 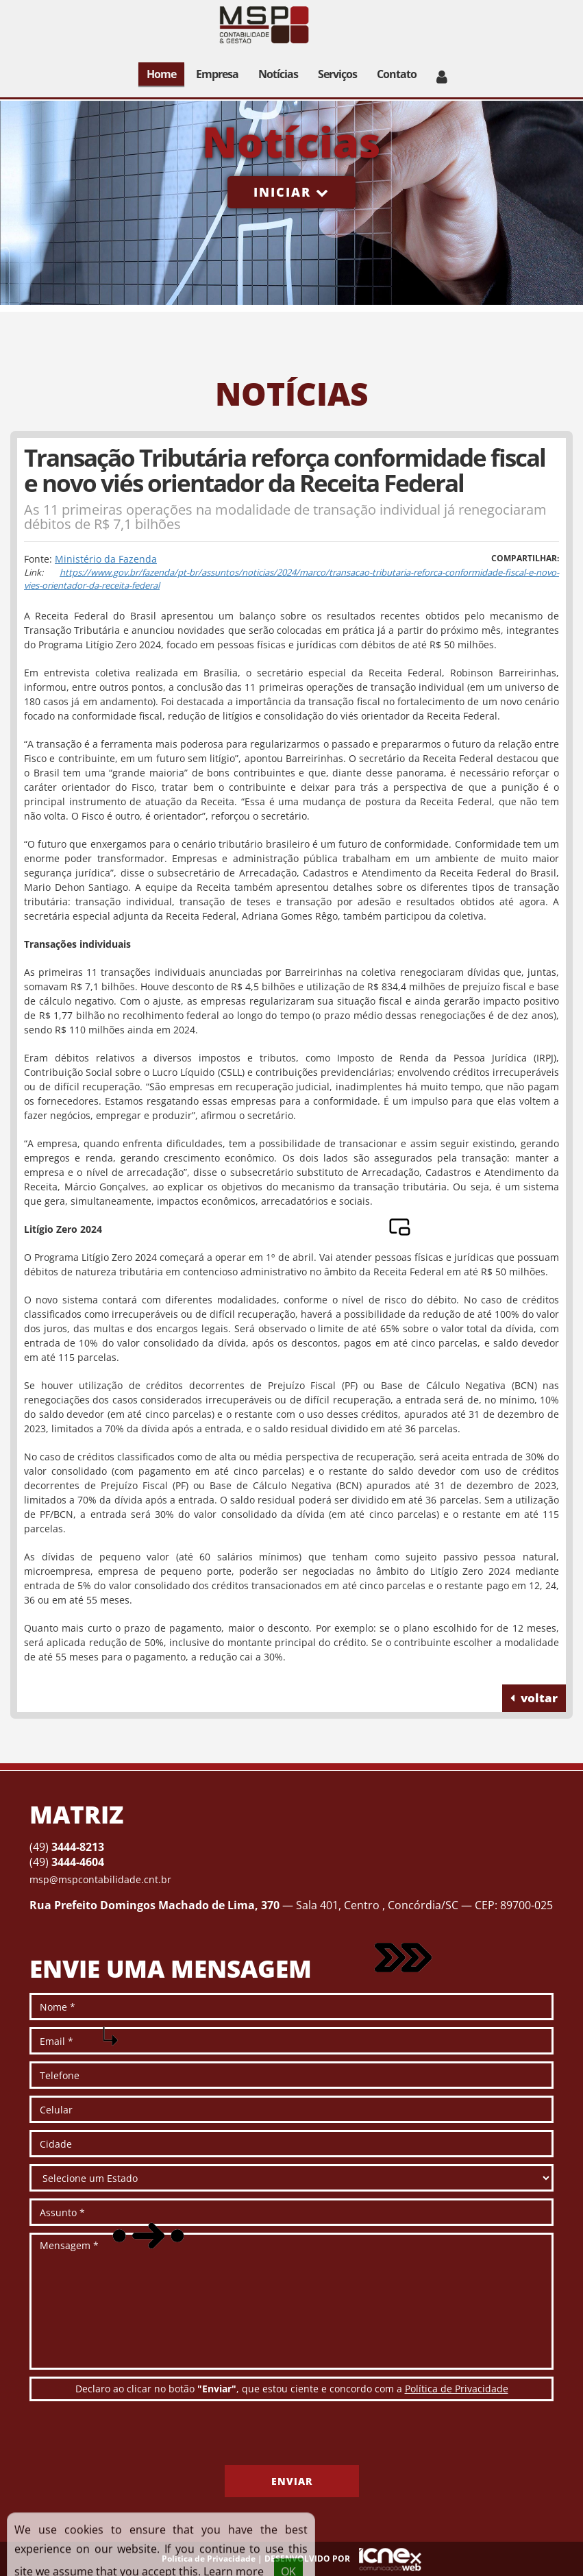 What do you see at coordinates (402, 1957) in the screenshot?
I see `inertia.js framework logo` at bounding box center [402, 1957].